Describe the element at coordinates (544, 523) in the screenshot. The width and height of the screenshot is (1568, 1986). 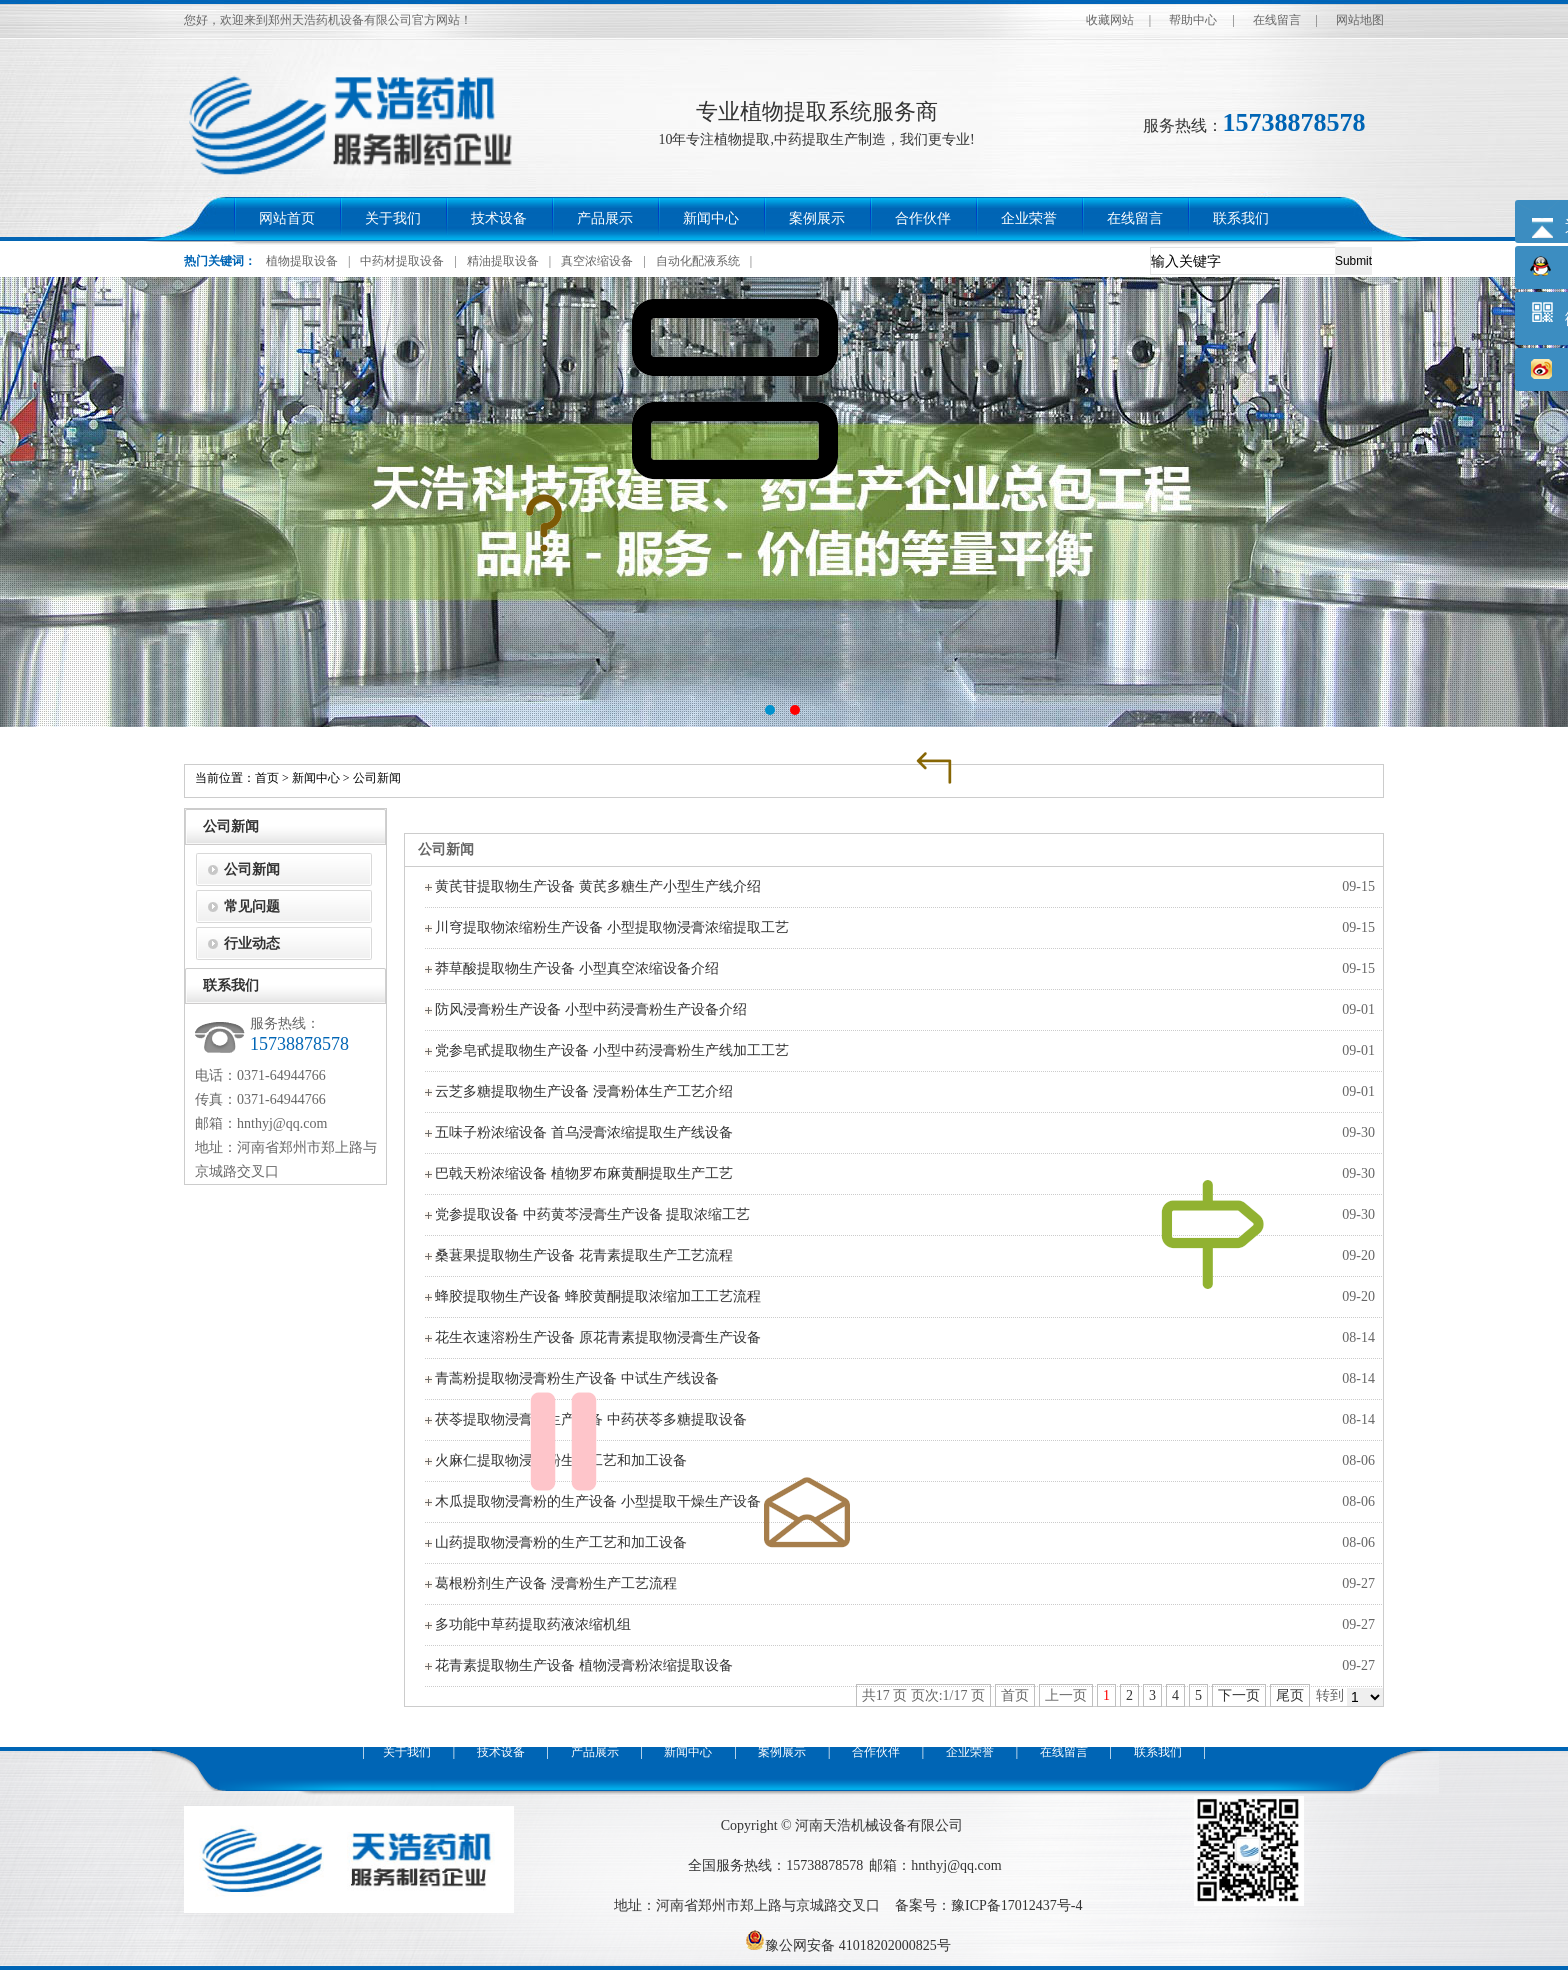
I see `access help or support` at that location.